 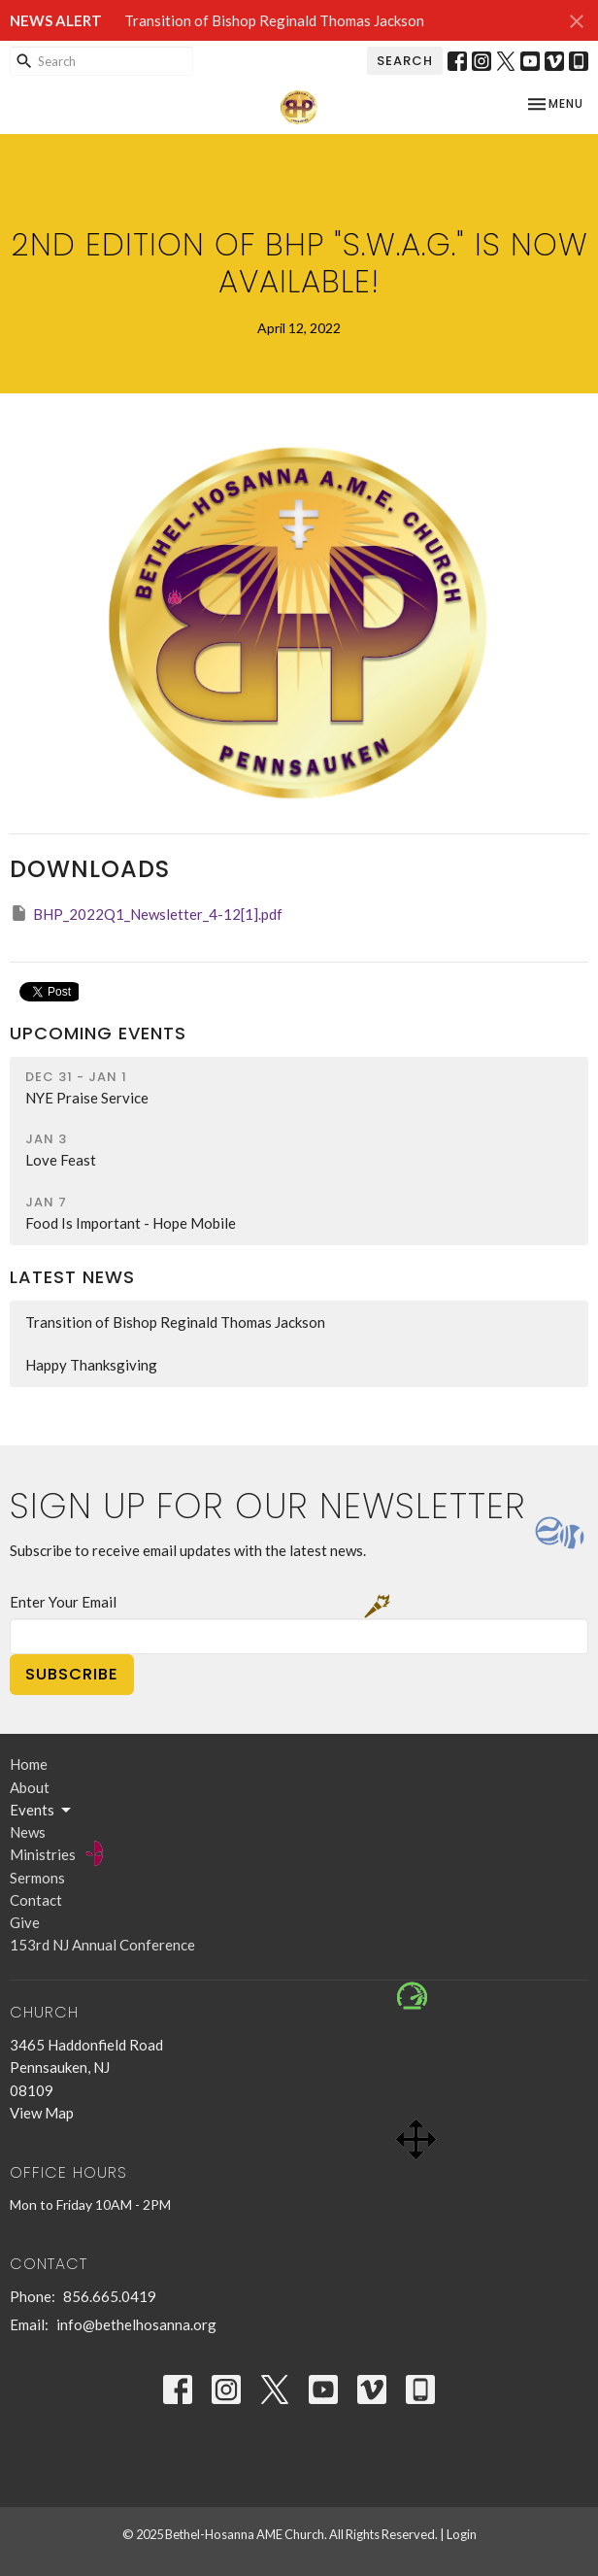 I want to click on play a marble game, so click(x=559, y=1526).